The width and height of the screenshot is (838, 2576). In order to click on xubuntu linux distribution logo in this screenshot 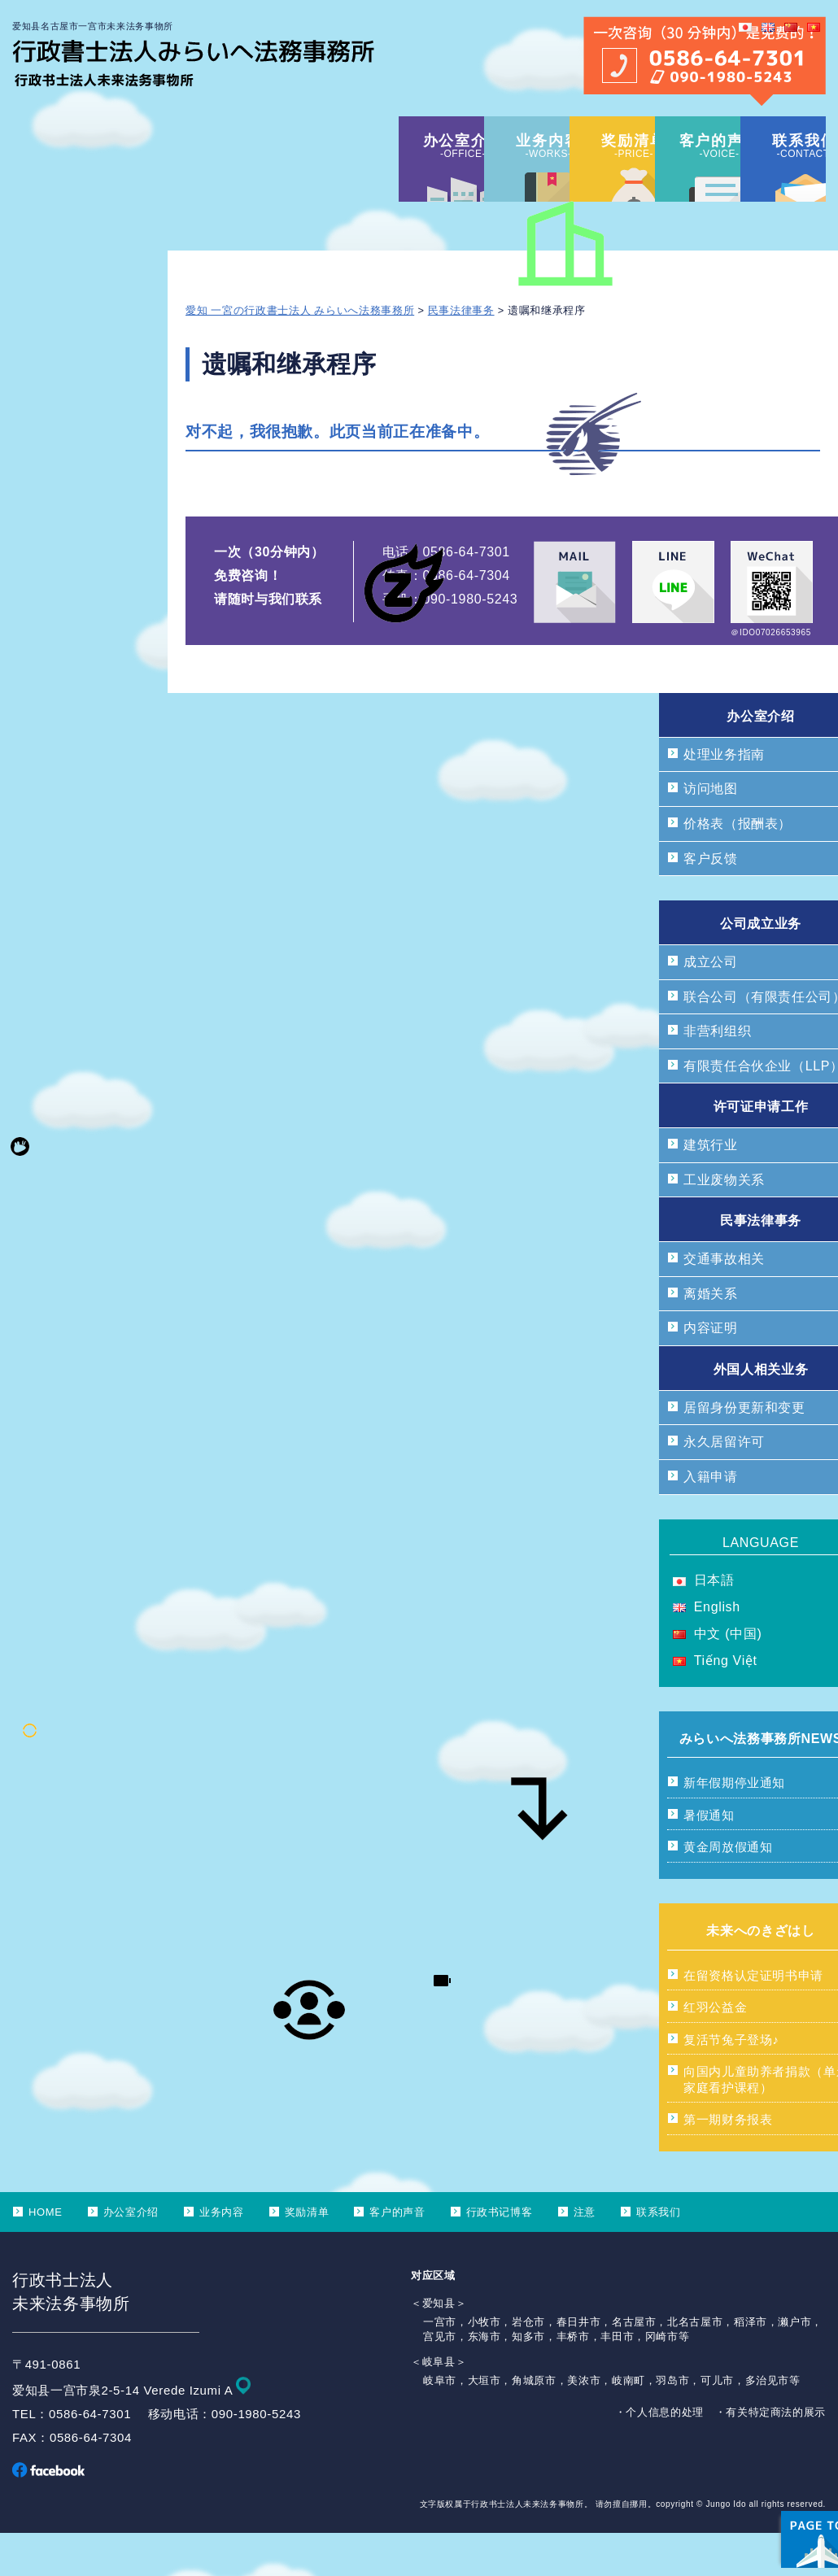, I will do `click(20, 1146)`.